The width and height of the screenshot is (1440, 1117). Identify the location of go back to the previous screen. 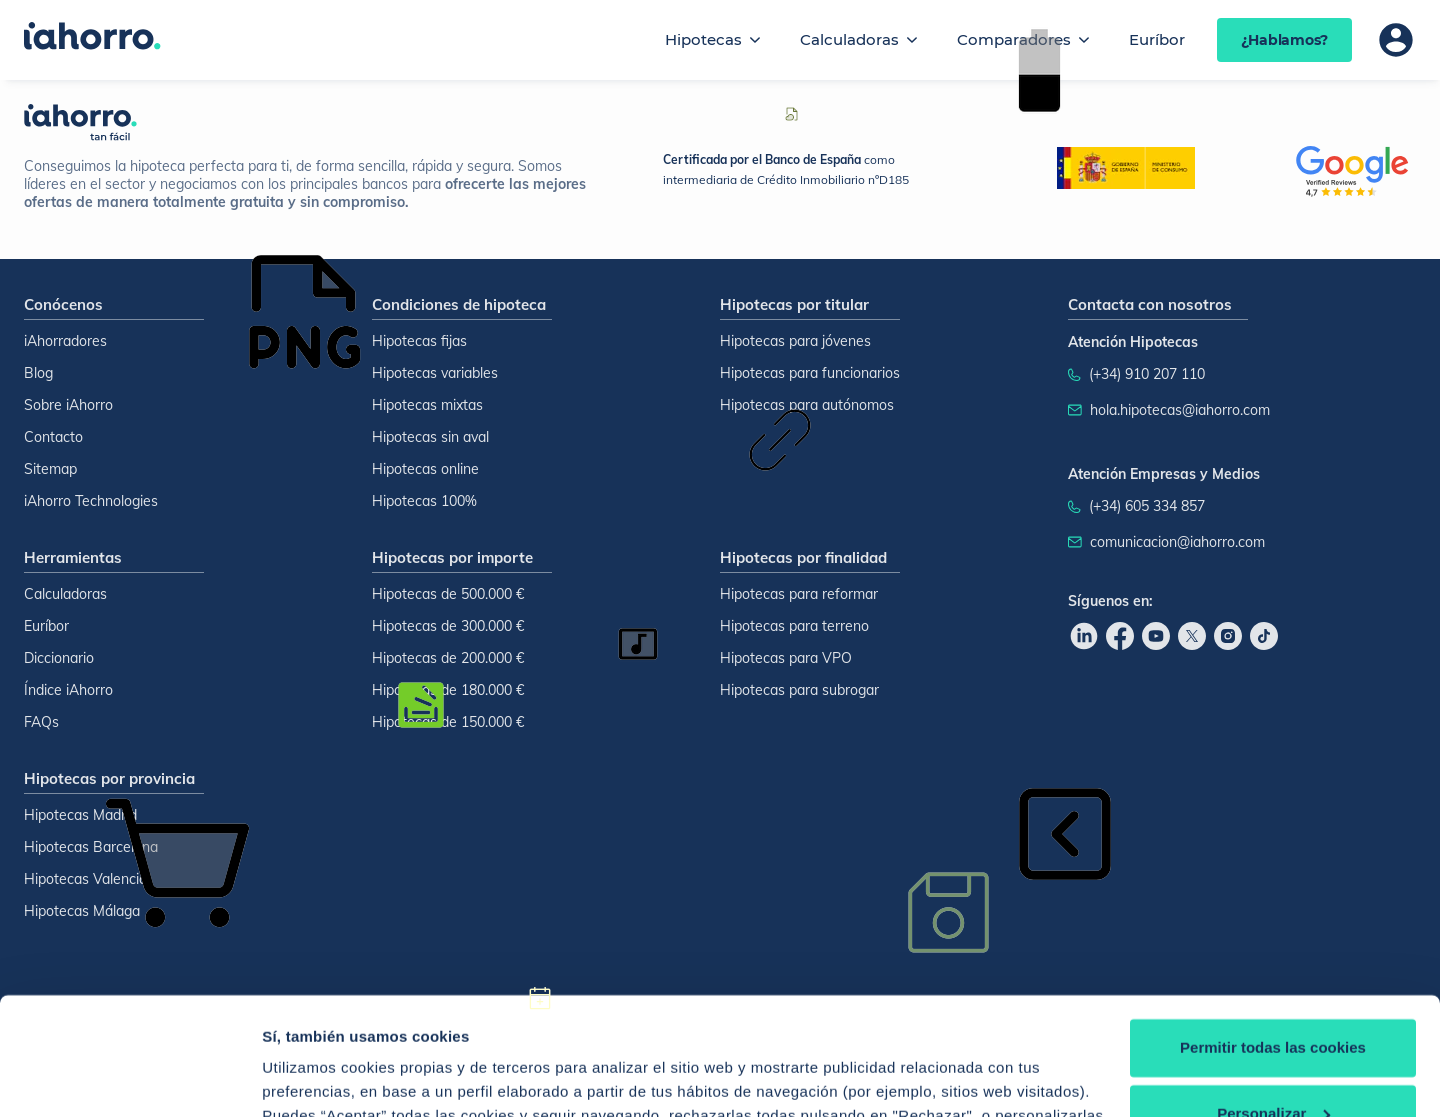
(1065, 834).